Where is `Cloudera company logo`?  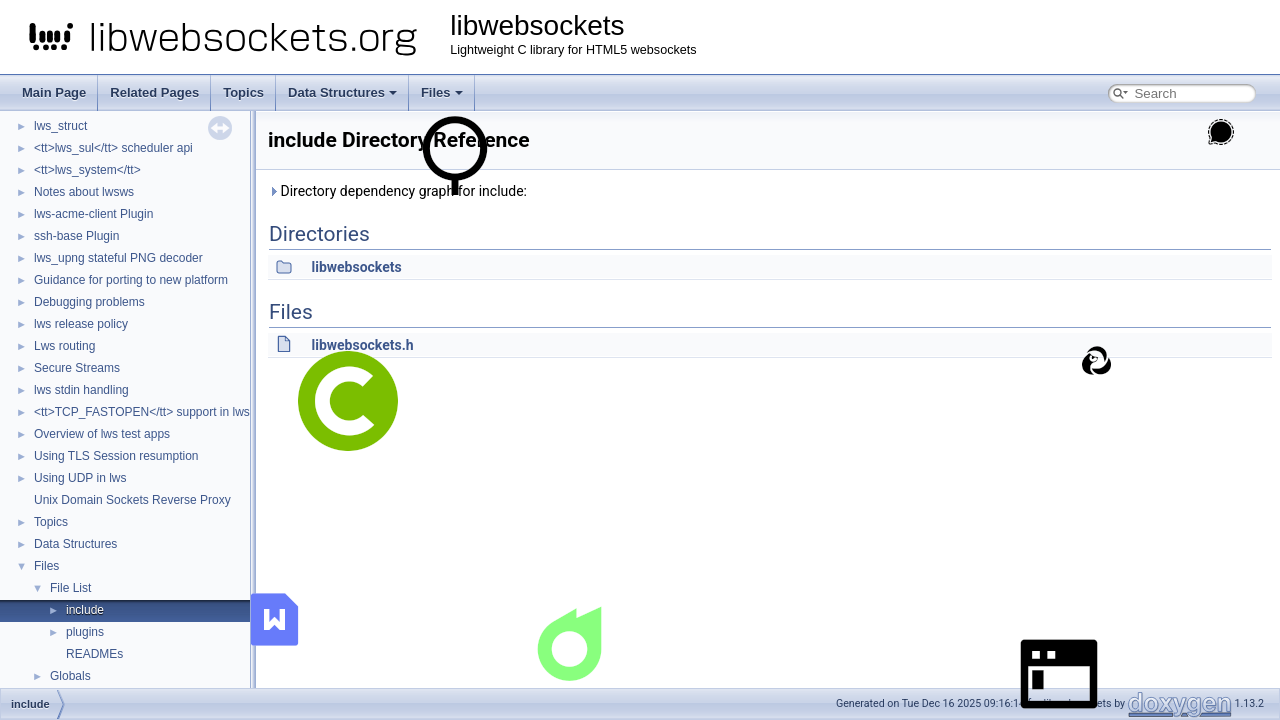 Cloudera company logo is located at coordinates (348, 401).